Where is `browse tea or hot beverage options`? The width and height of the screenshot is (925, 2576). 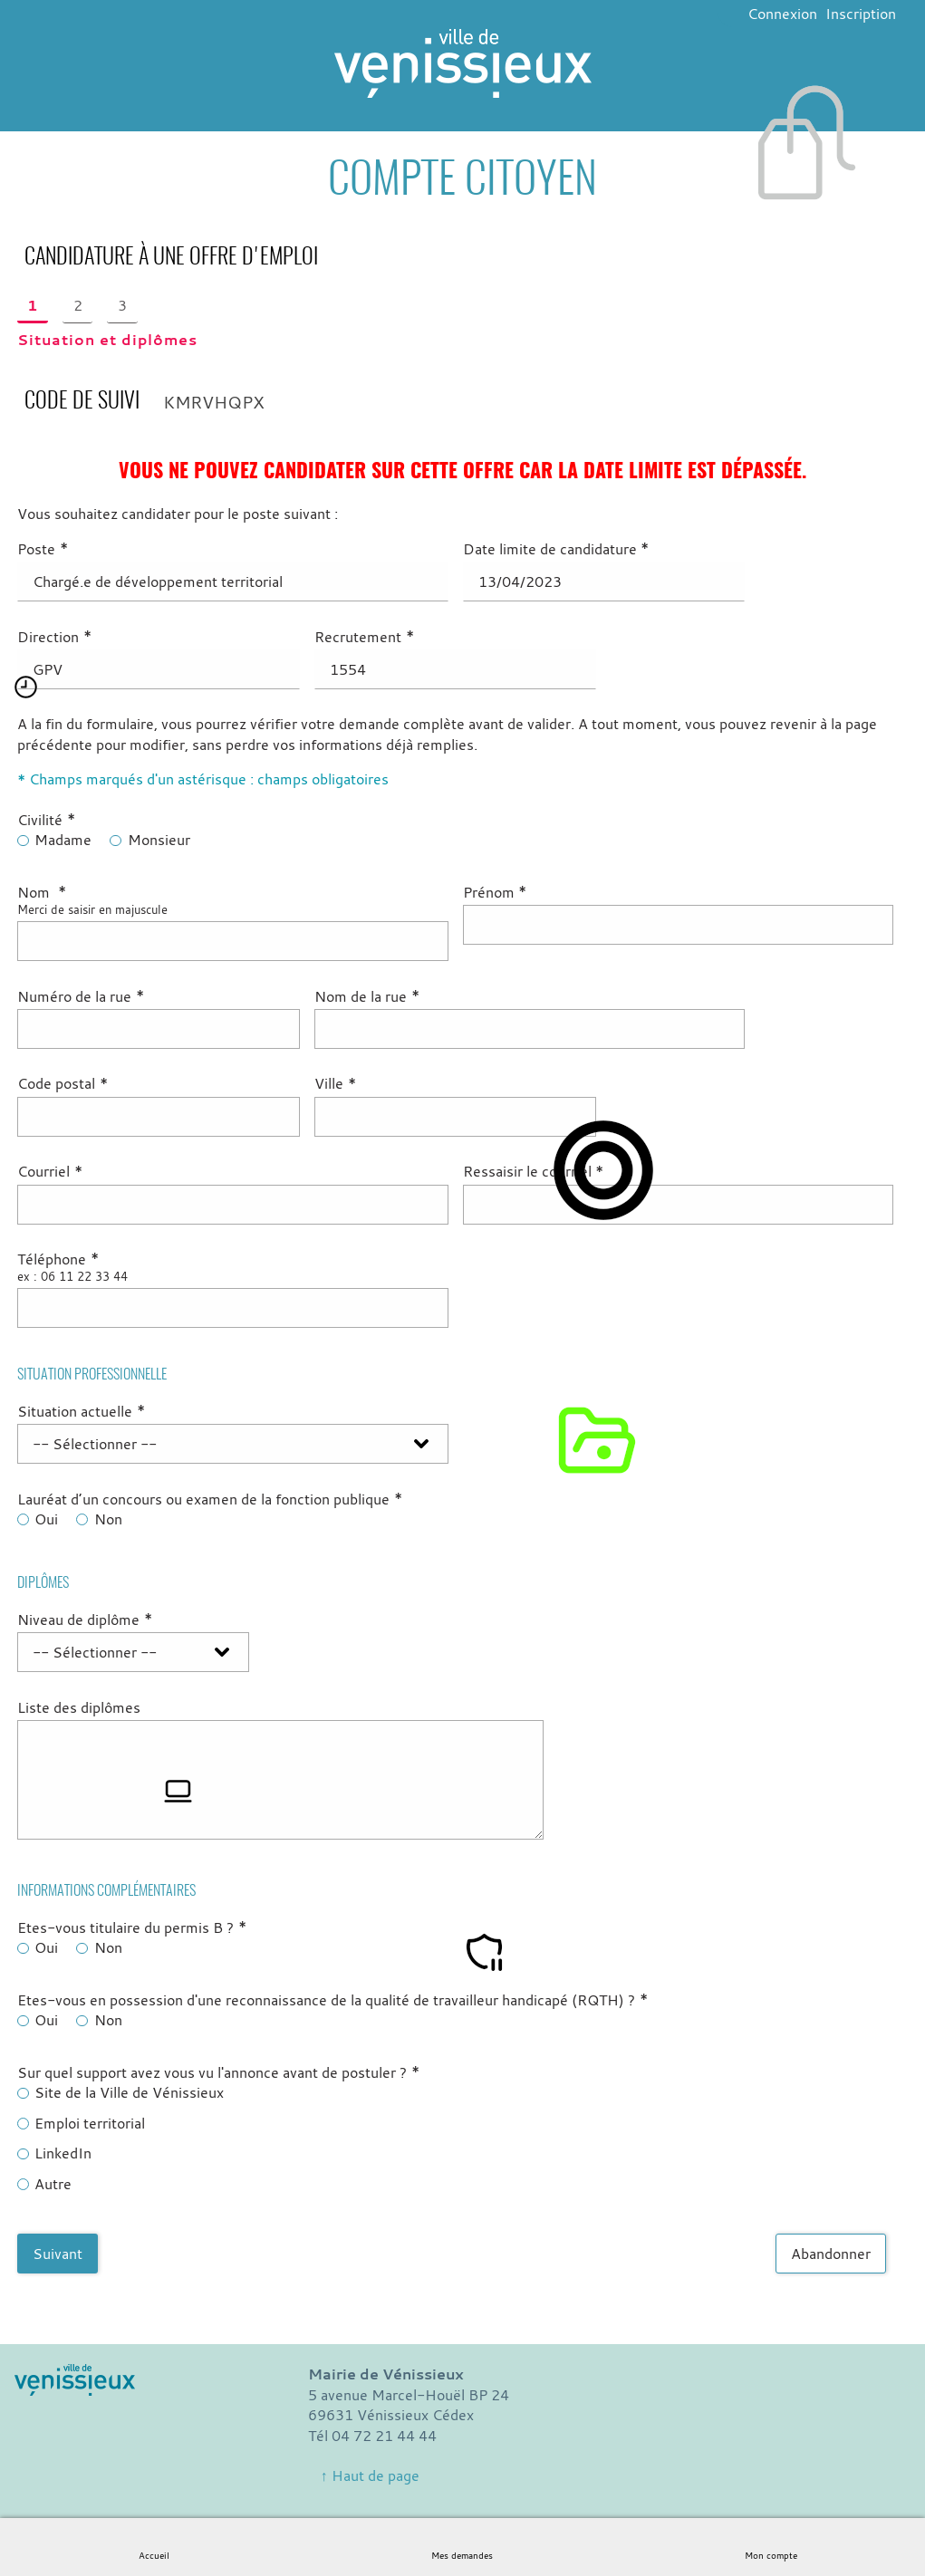
browse tea or hot beverage options is located at coordinates (803, 147).